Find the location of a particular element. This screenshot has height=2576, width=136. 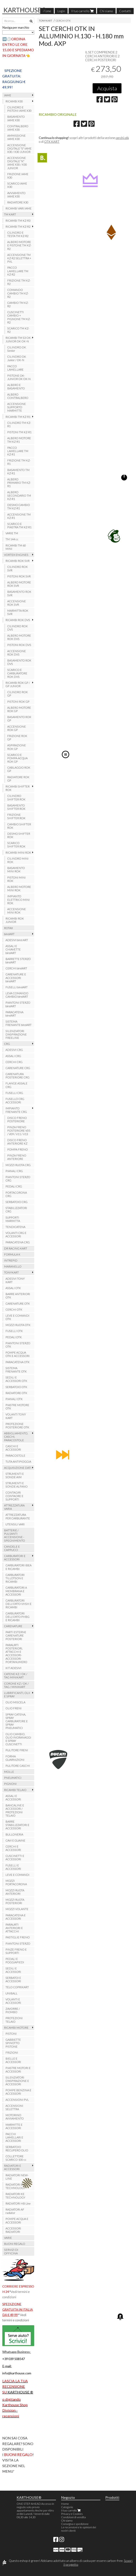

indicates creative commons no derivatives license is located at coordinates (66, 754).